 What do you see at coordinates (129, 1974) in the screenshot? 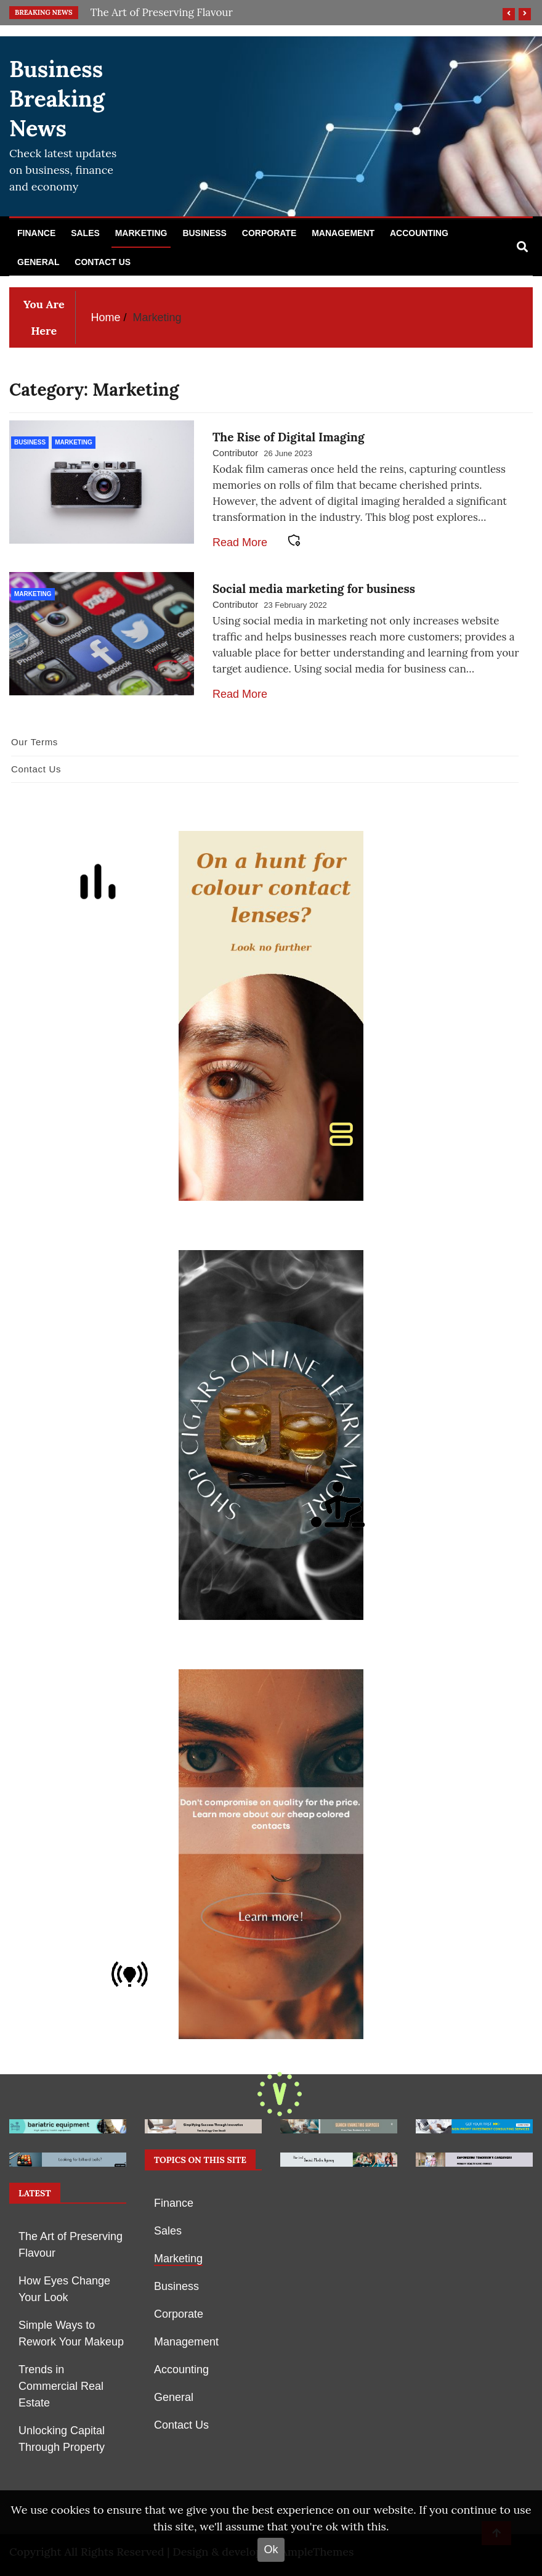
I see `access live predictions or real-time insights` at bounding box center [129, 1974].